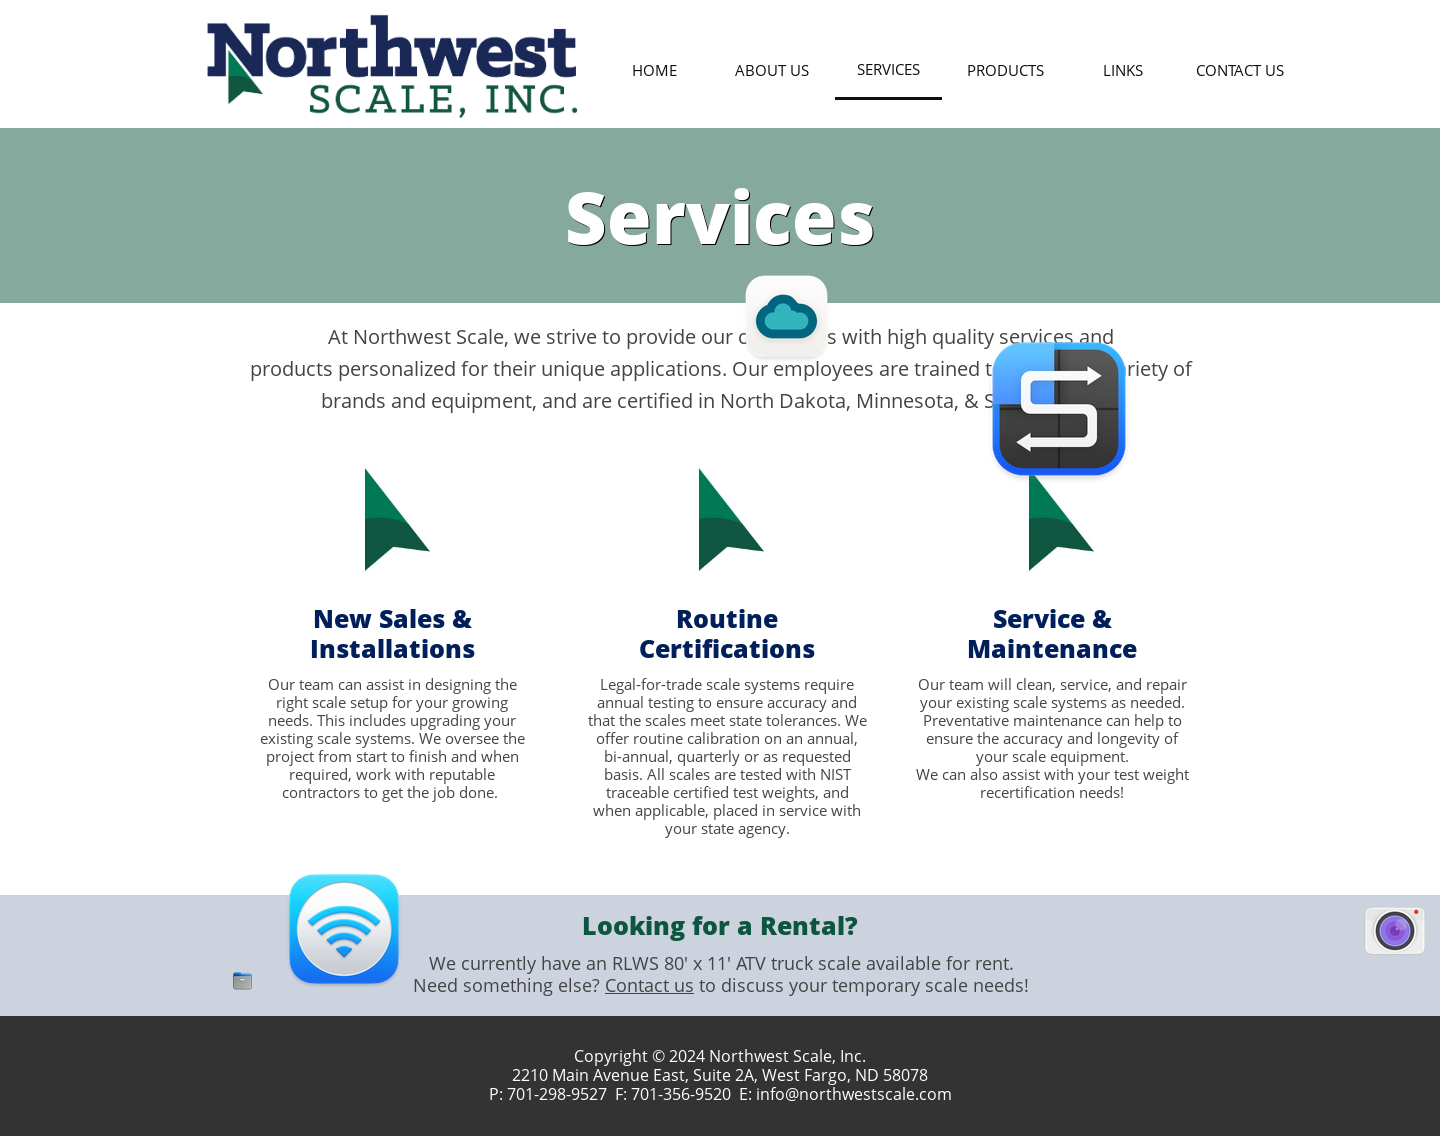 This screenshot has width=1440, height=1136. I want to click on launch airvpn application, so click(786, 316).